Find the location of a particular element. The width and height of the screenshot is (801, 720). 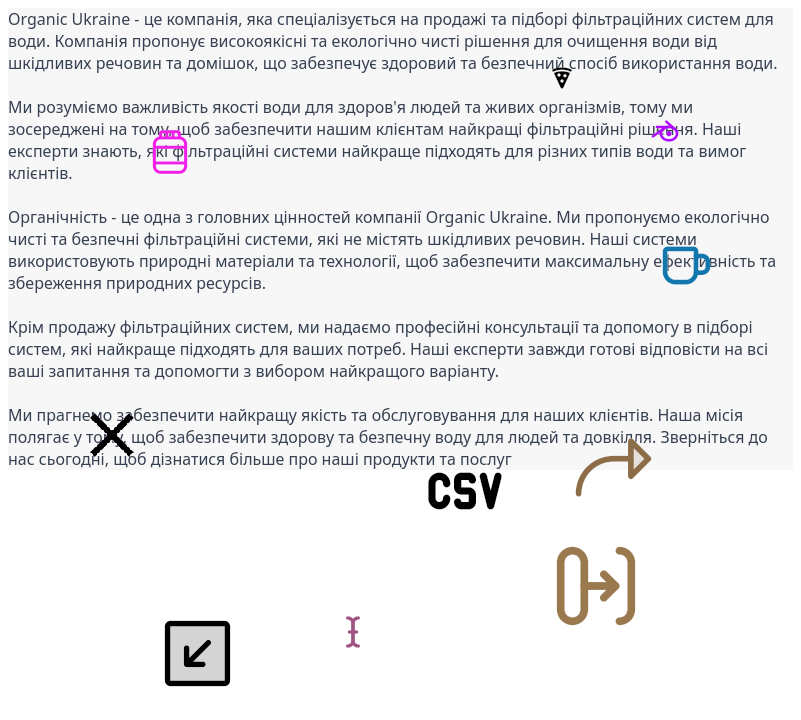

text input field is active is located at coordinates (353, 632).